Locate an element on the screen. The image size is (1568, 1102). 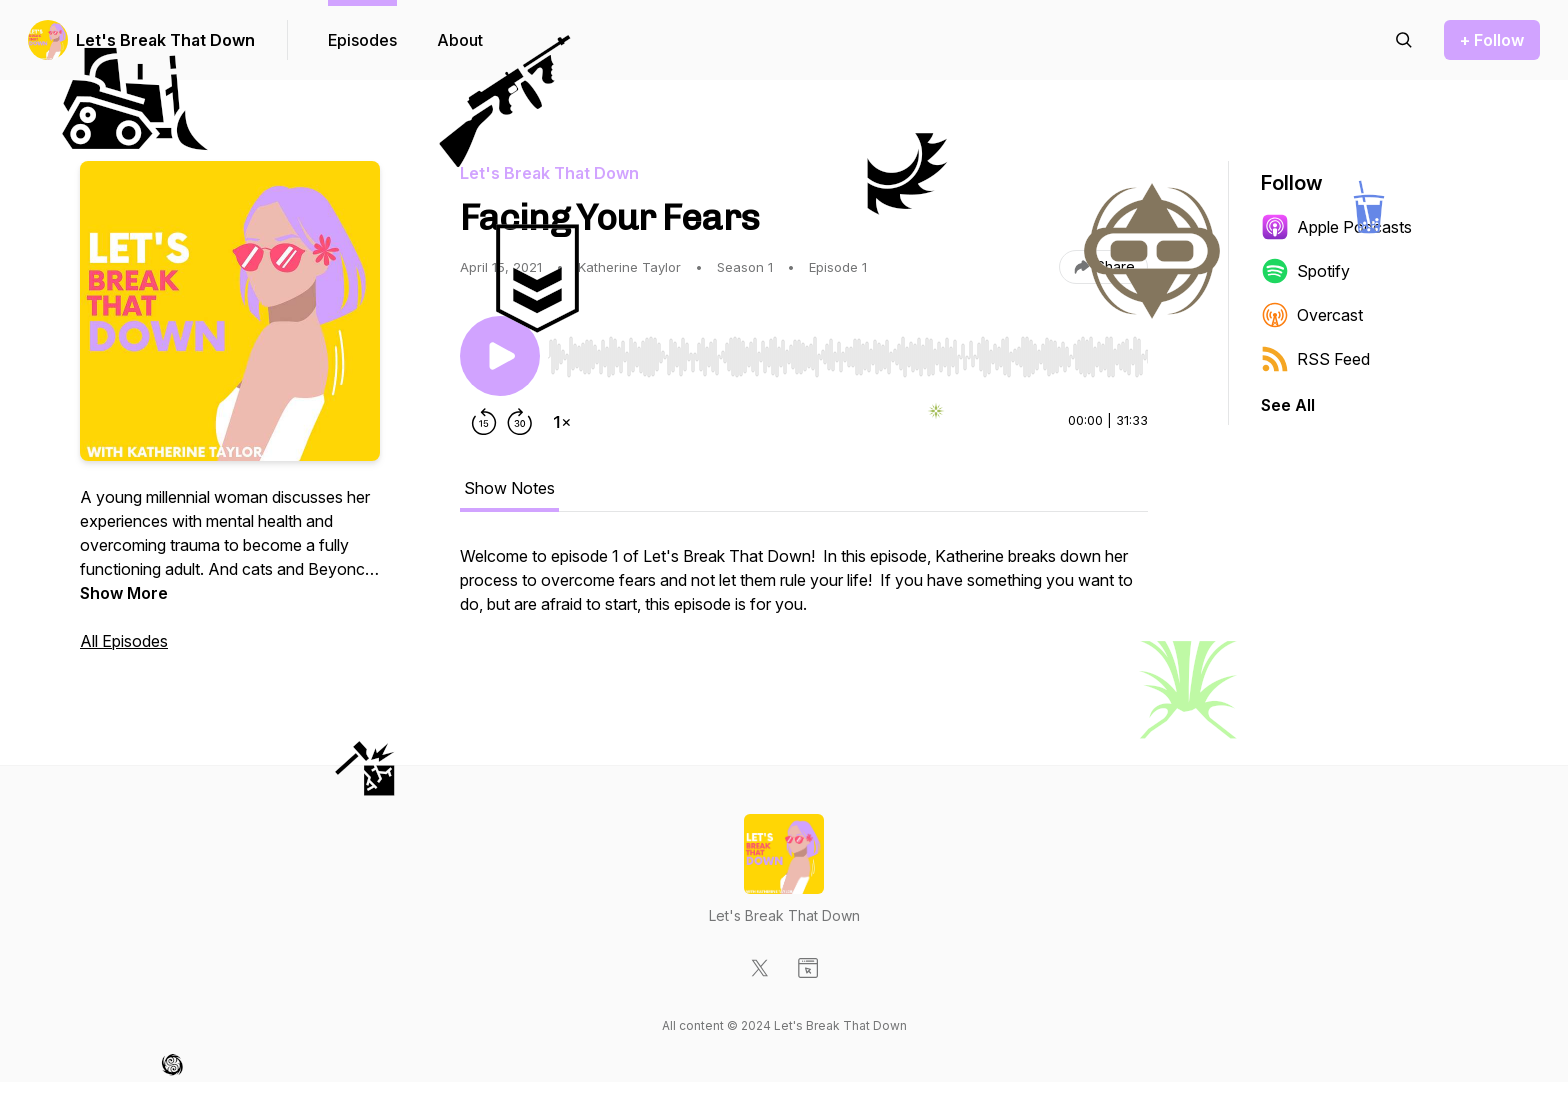
indicates a hazard or danger zone in gameplay is located at coordinates (936, 411).